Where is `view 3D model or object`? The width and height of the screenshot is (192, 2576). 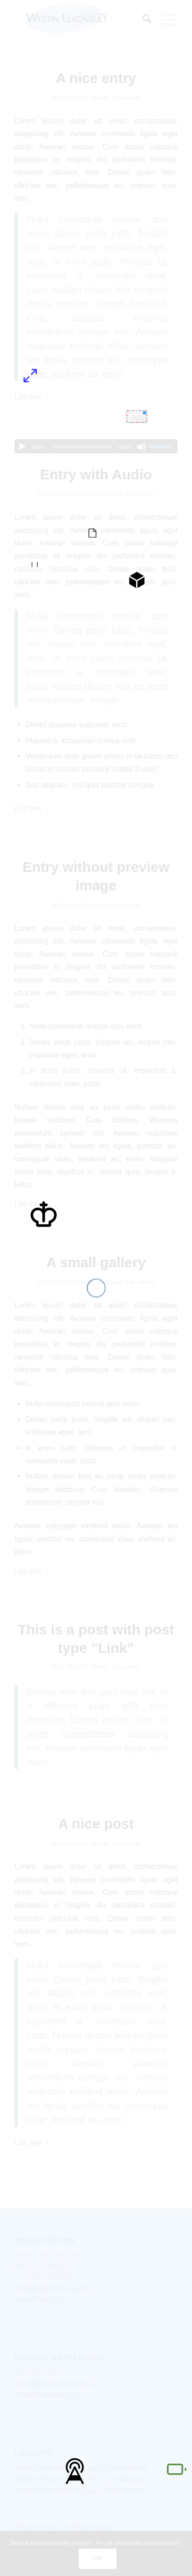
view 3D model or object is located at coordinates (137, 580).